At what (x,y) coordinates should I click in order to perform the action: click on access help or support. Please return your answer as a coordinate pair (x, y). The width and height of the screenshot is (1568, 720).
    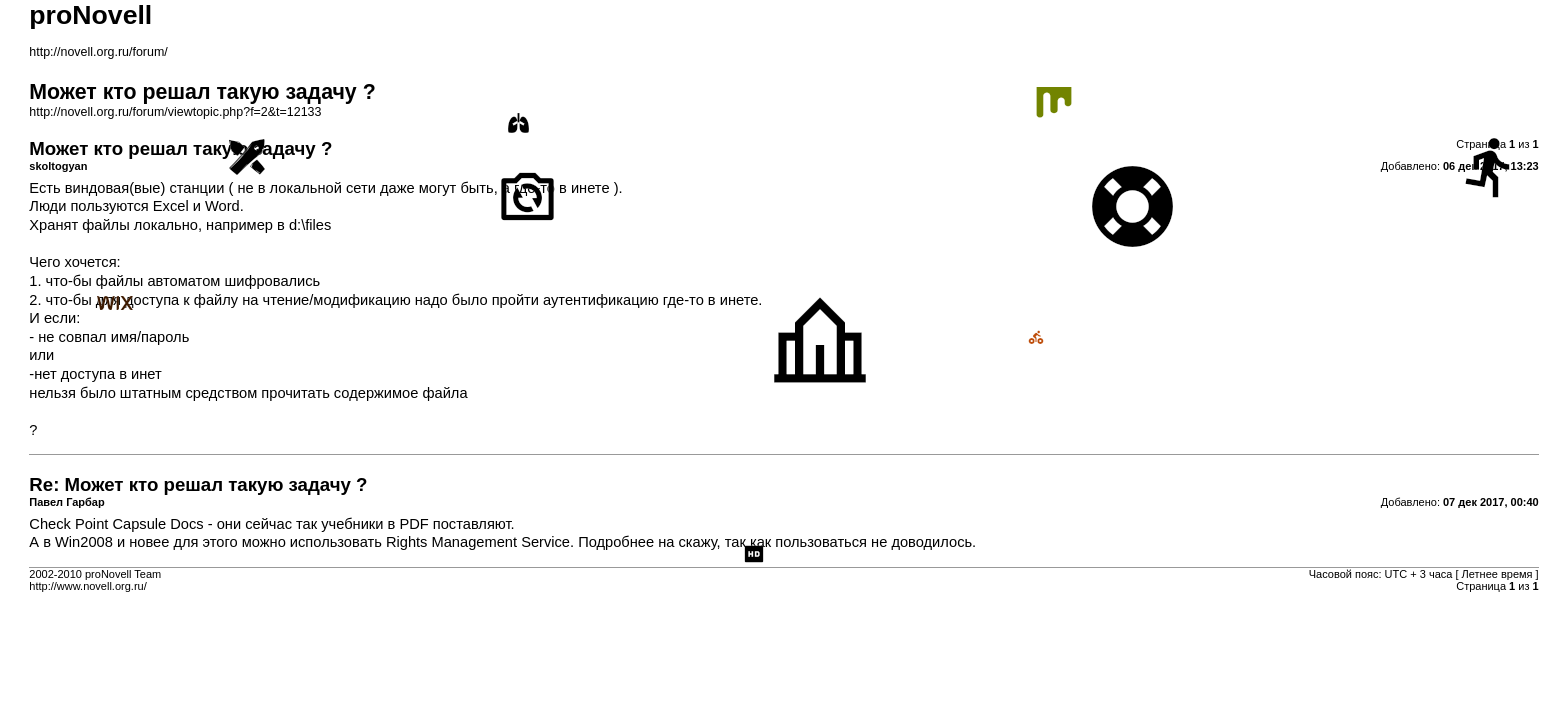
    Looking at the image, I should click on (1132, 206).